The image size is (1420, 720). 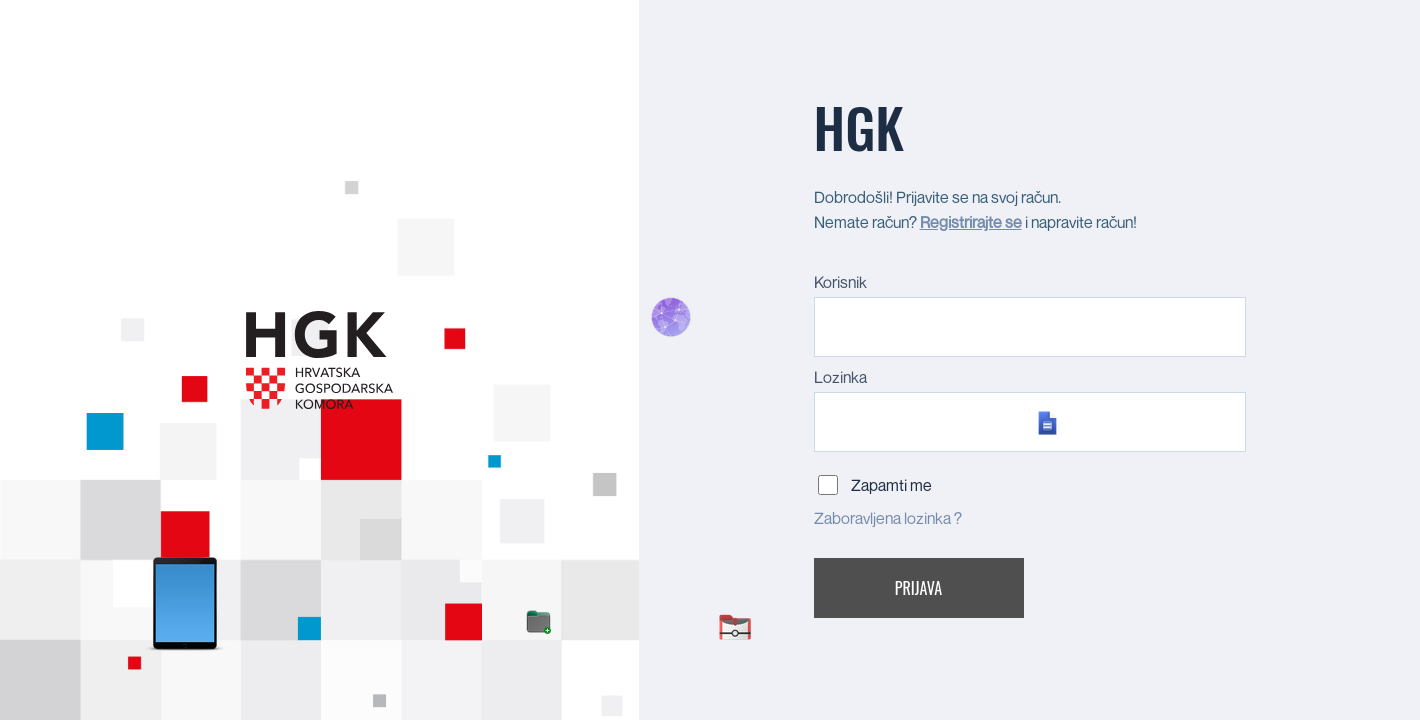 I want to click on access network and connectivity settings, so click(x=671, y=317).